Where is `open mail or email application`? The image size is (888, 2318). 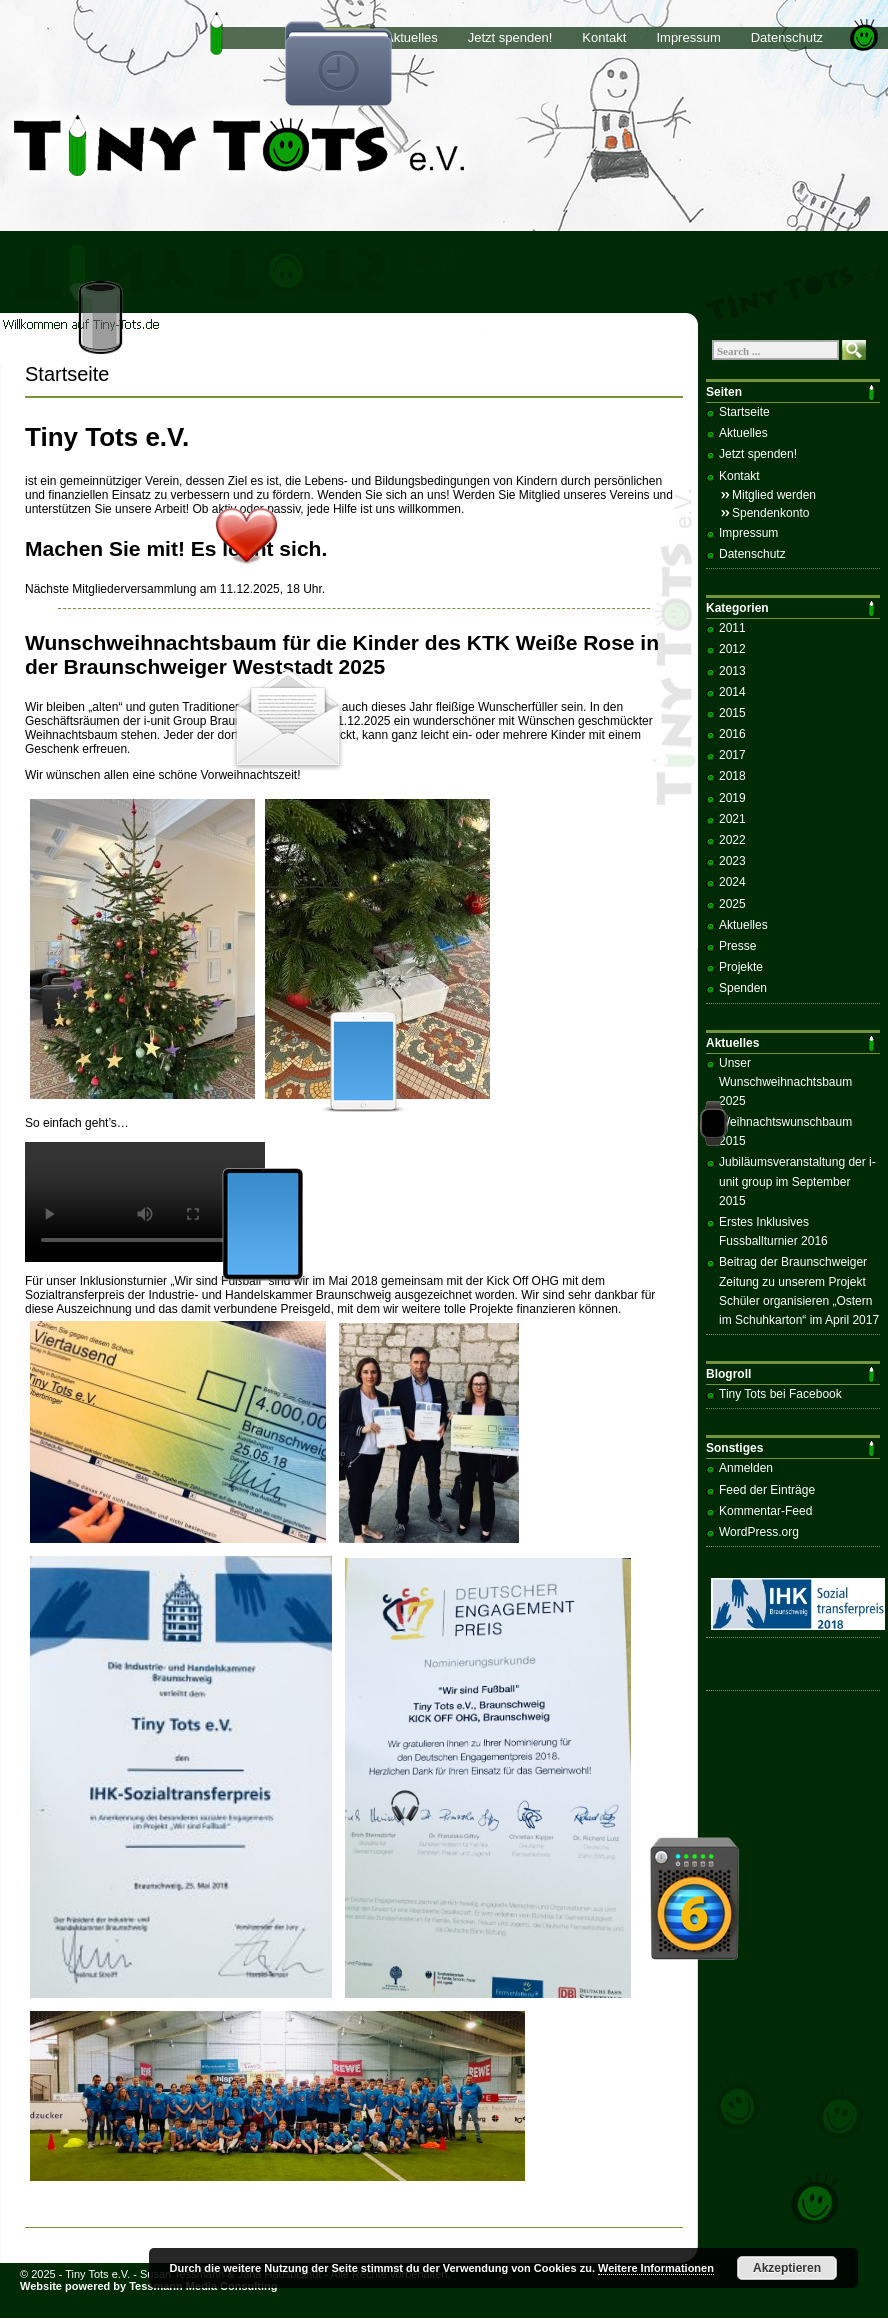
open mail or email application is located at coordinates (288, 721).